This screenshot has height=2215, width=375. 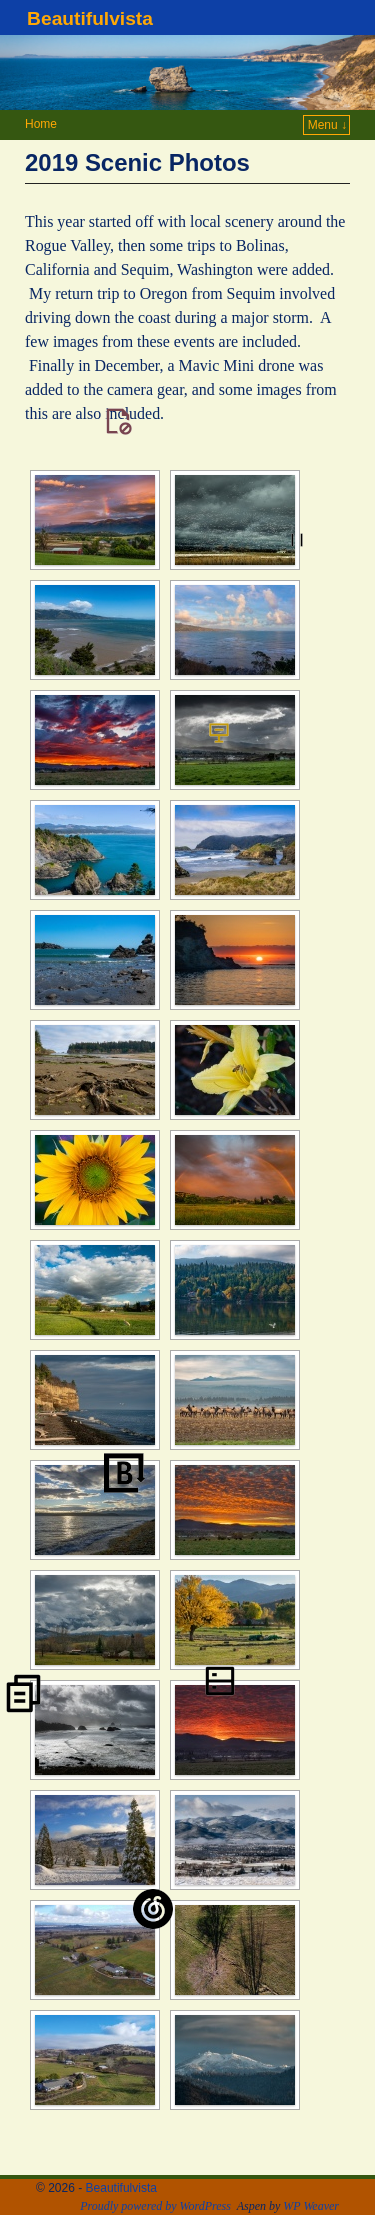 I want to click on open netease cloud music app, so click(x=153, y=1909).